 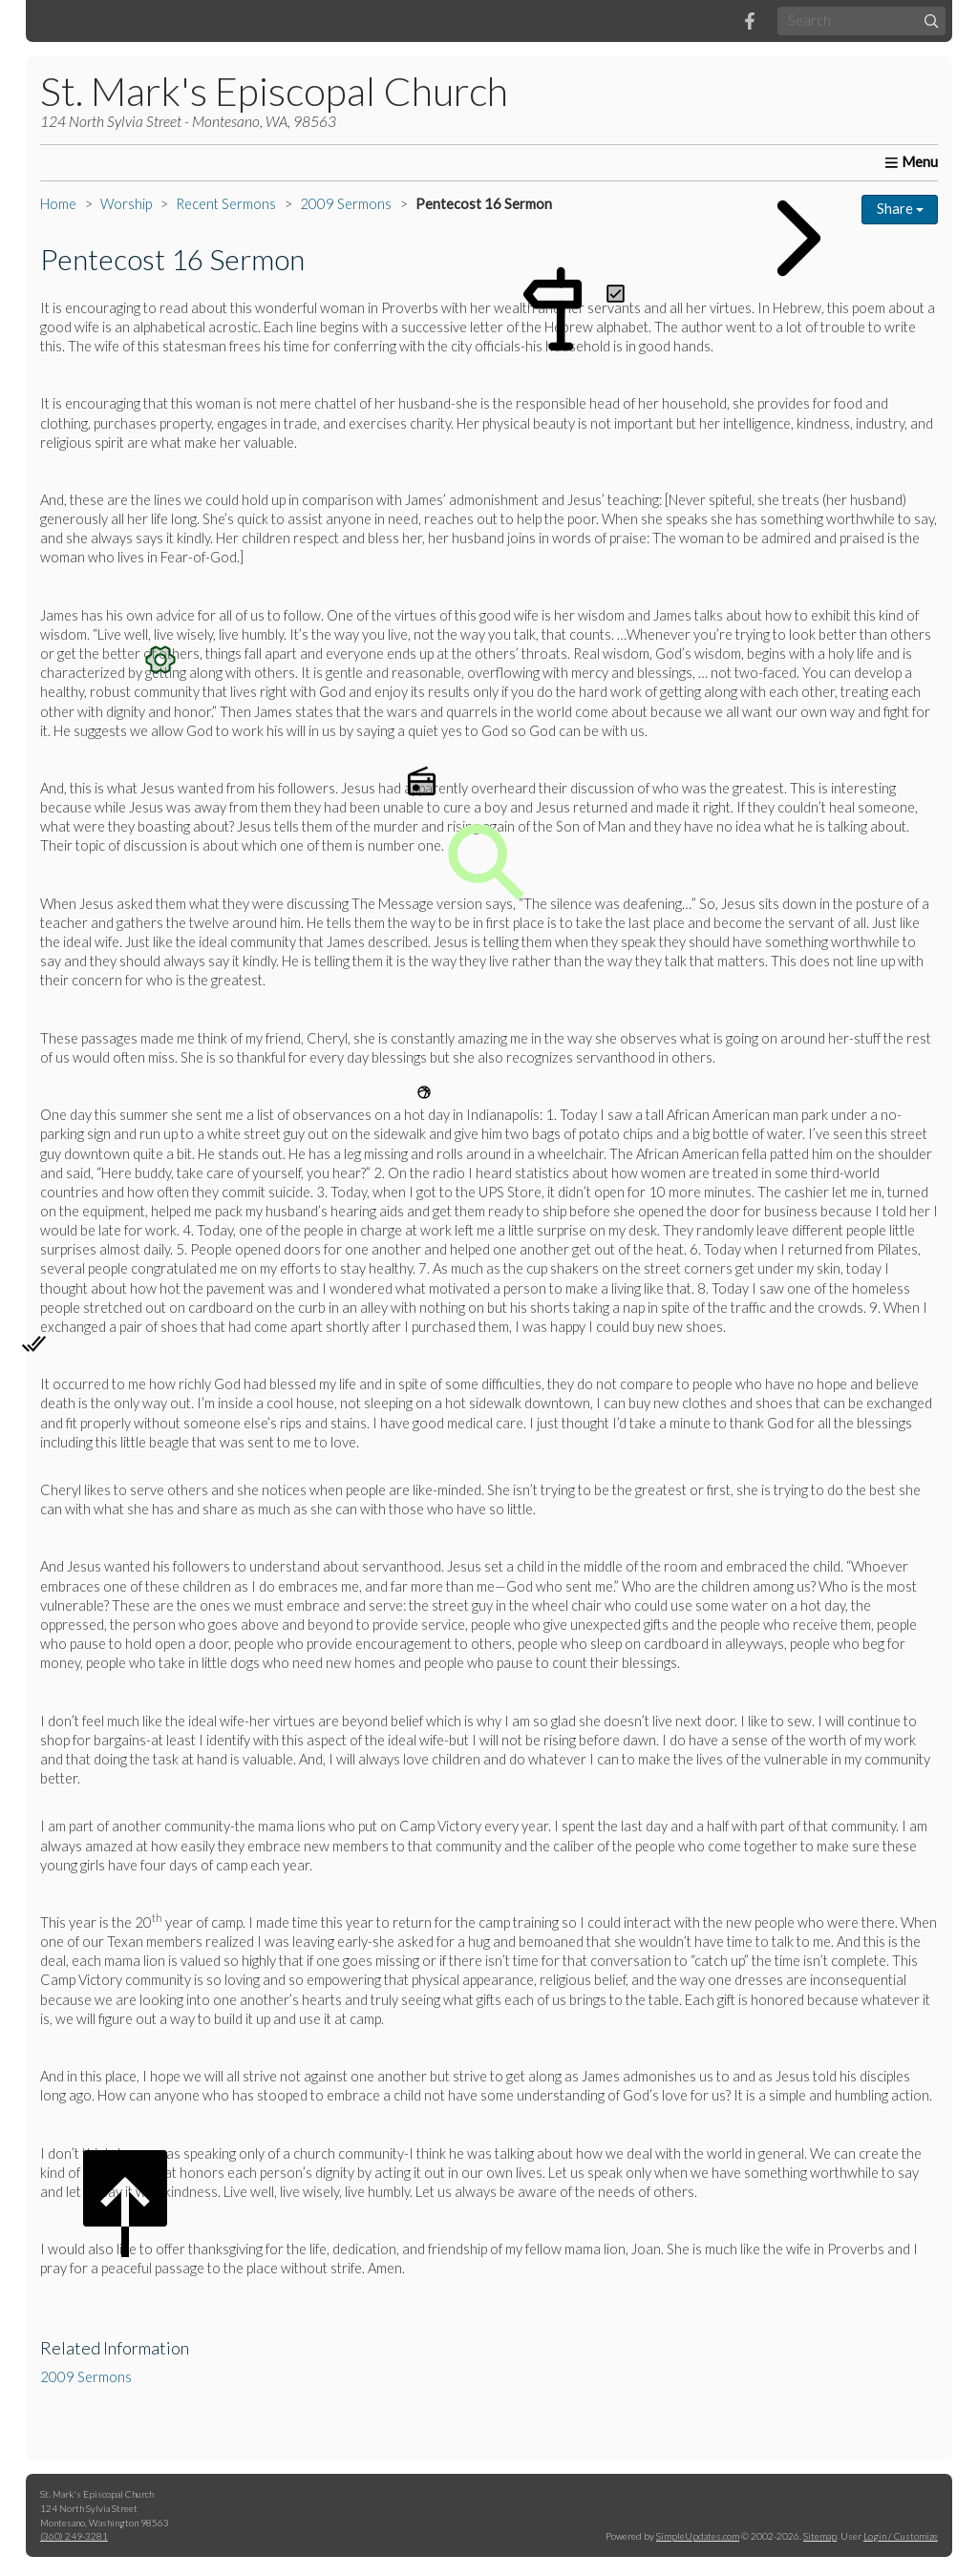 What do you see at coordinates (552, 308) in the screenshot?
I see `navigate to previous section` at bounding box center [552, 308].